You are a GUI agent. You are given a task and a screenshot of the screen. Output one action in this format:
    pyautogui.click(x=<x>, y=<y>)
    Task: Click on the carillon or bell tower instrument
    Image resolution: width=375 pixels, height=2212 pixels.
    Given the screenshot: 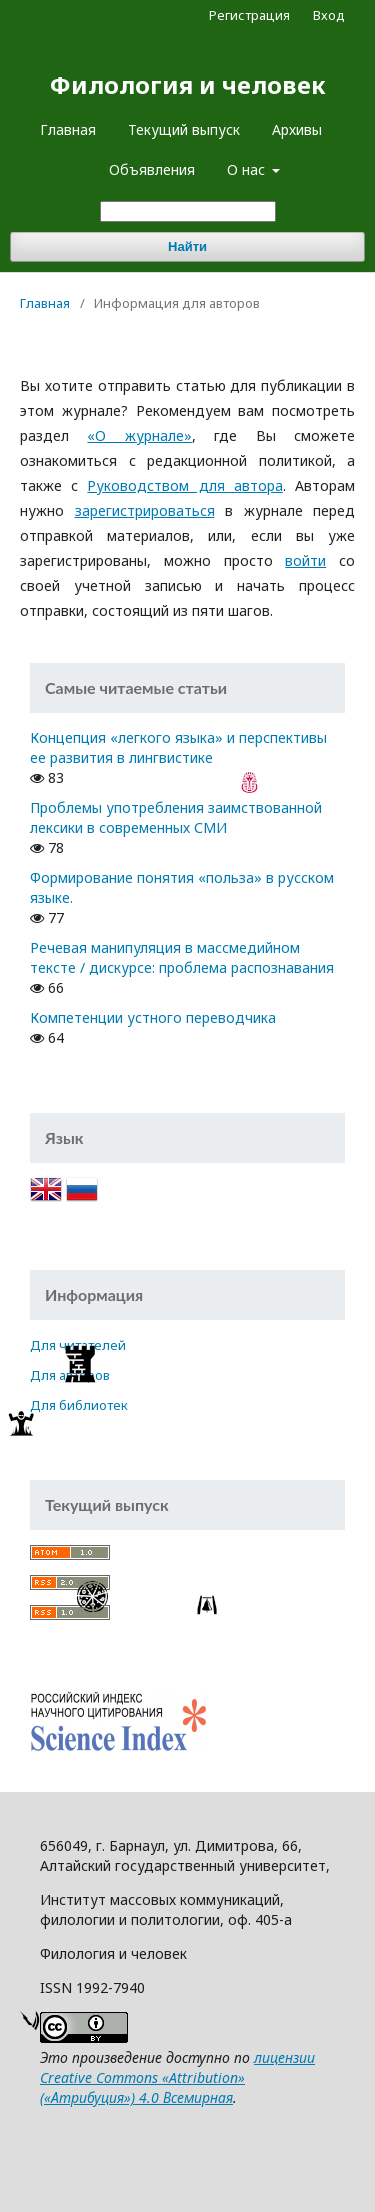 What is the action you would take?
    pyautogui.click(x=207, y=1605)
    